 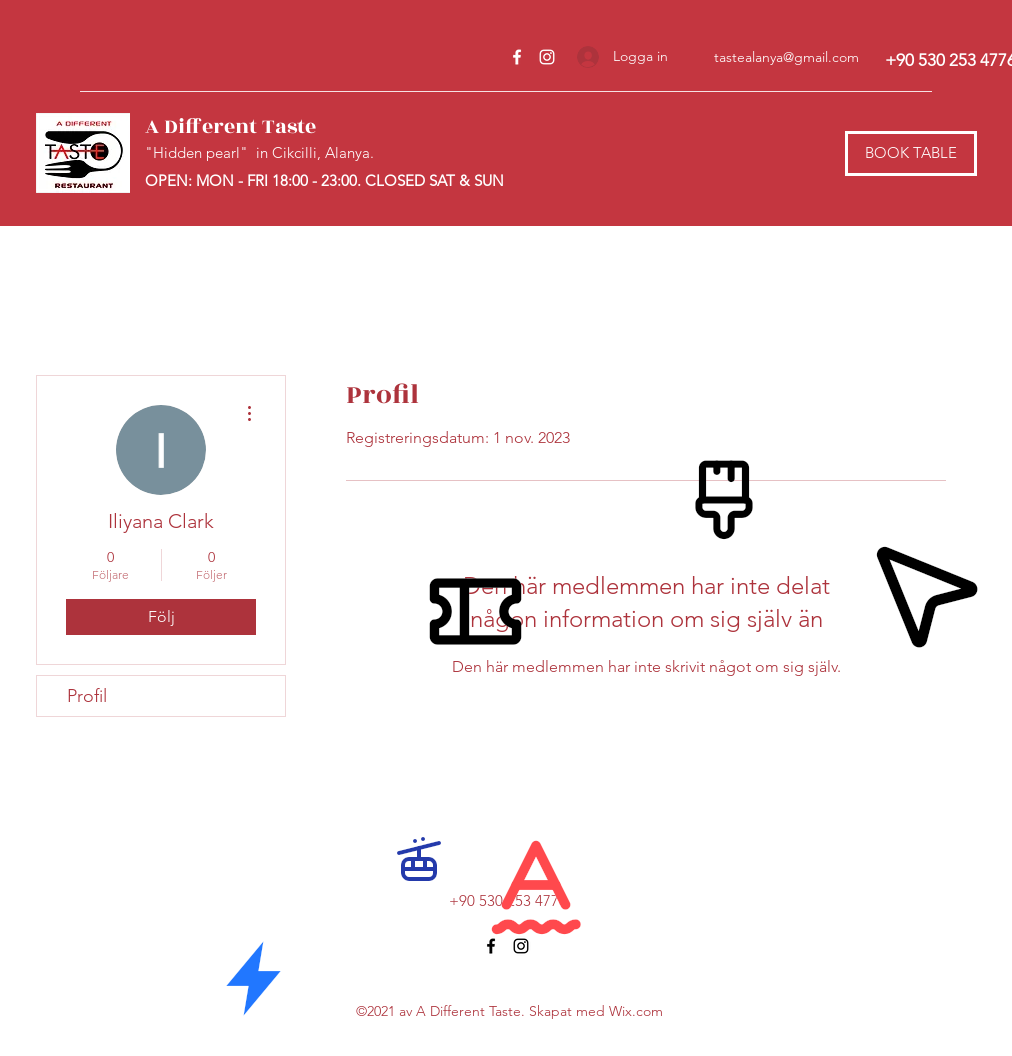 What do you see at coordinates (253, 978) in the screenshot?
I see `toggle camera flash on or off` at bounding box center [253, 978].